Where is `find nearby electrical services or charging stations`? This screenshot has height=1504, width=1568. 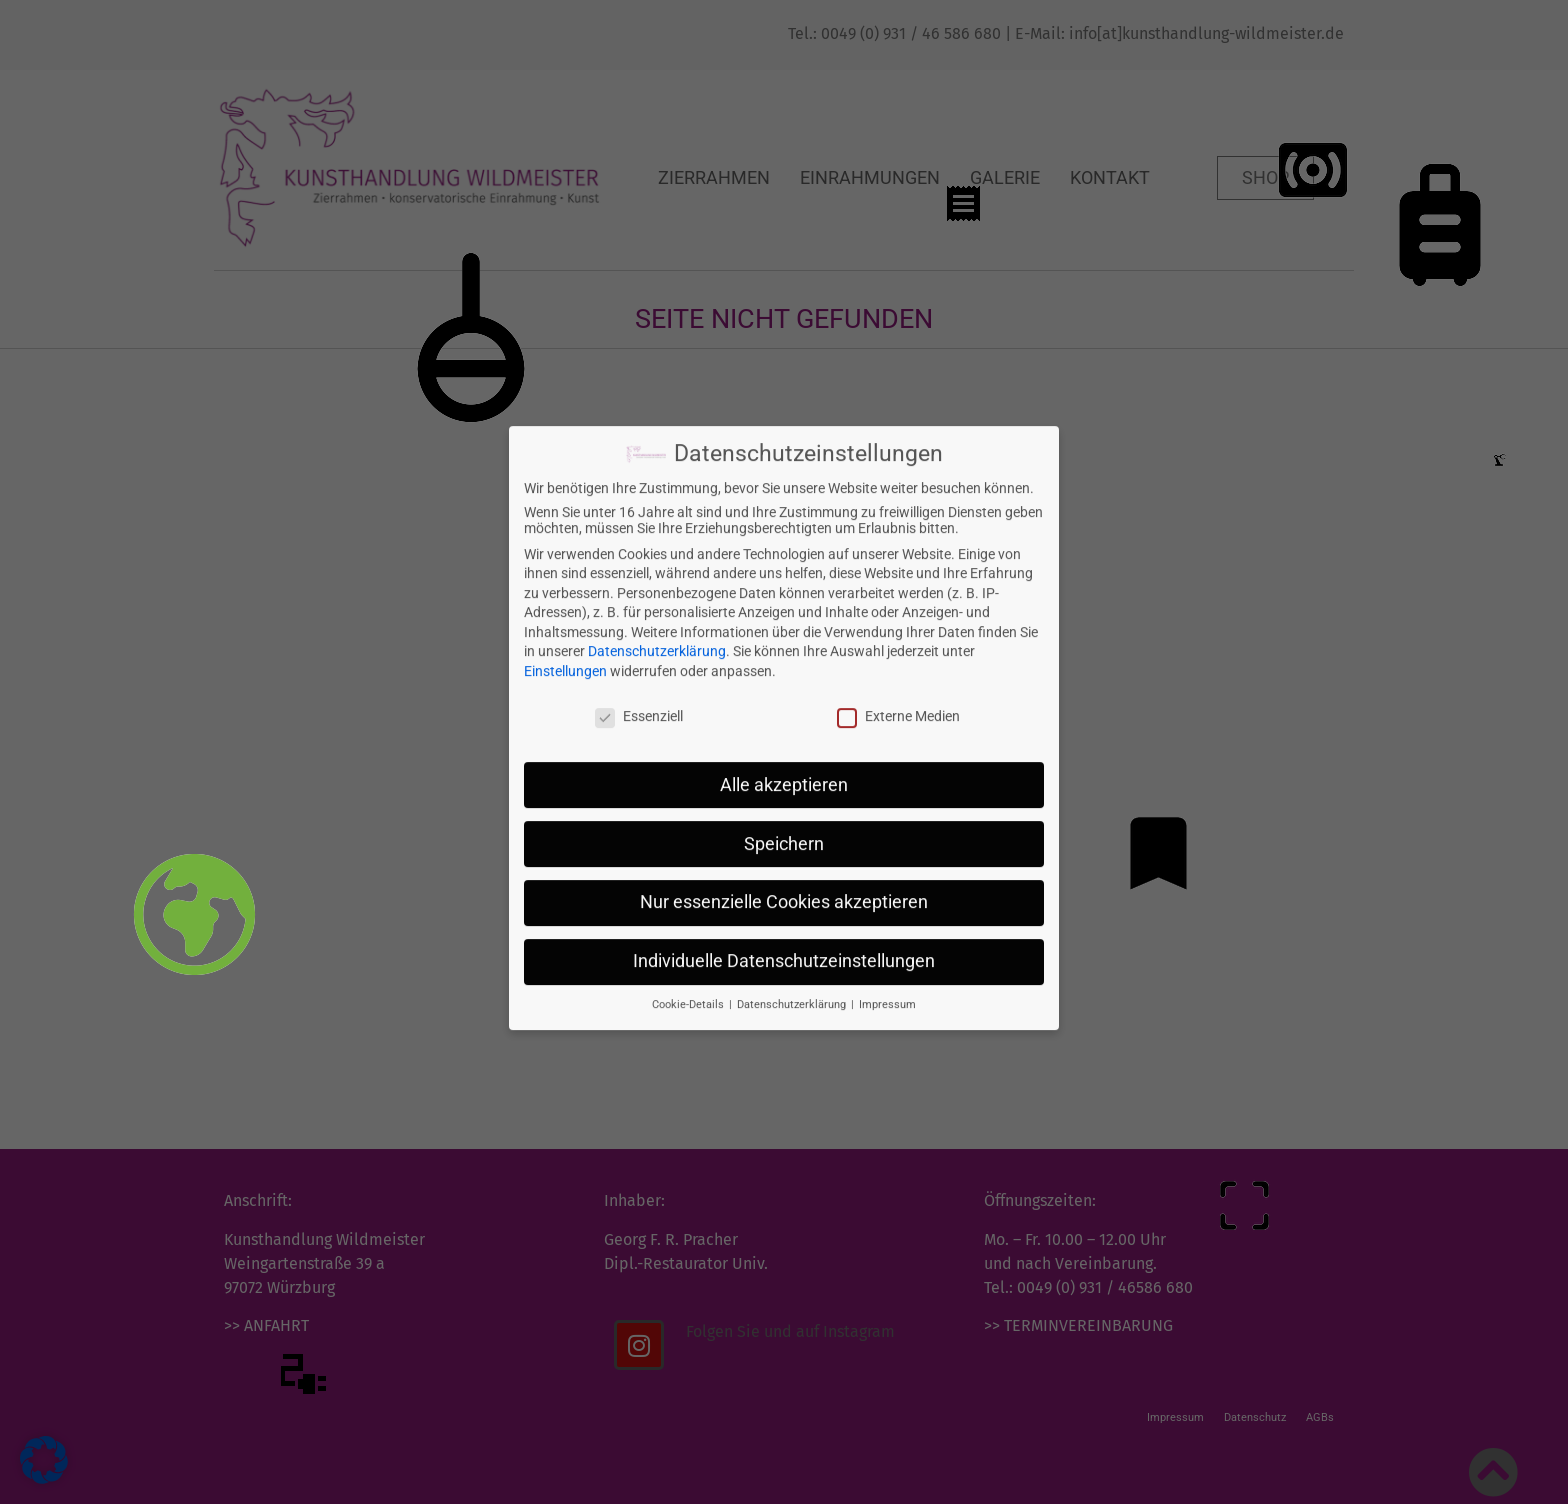 find nearby electrical services or charging stations is located at coordinates (303, 1374).